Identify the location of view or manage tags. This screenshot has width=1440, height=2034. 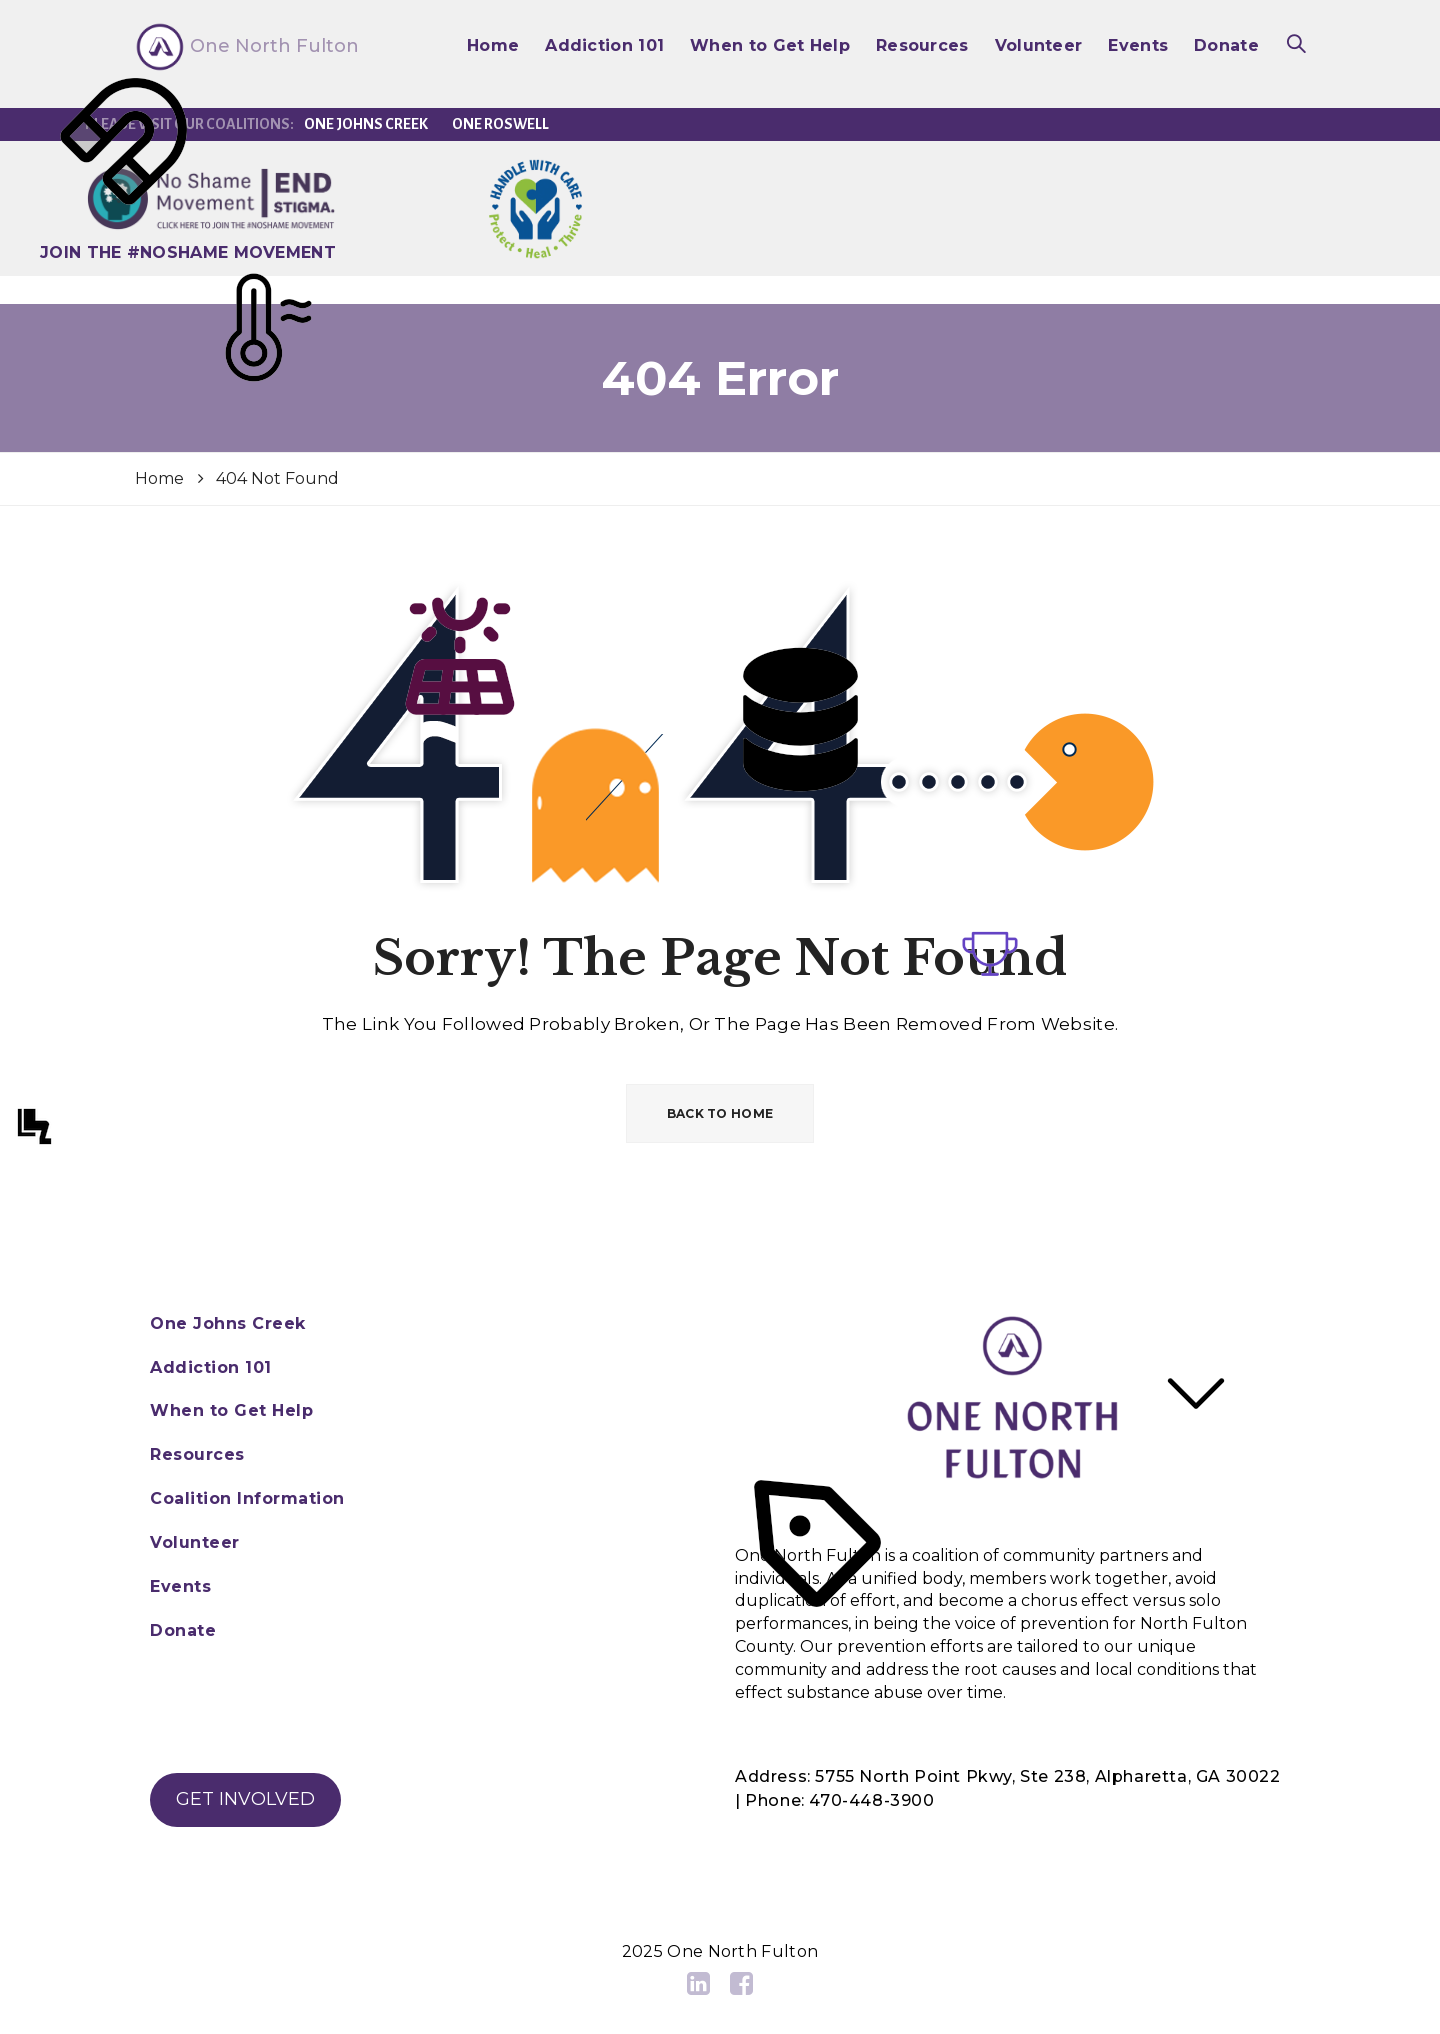
(810, 1536).